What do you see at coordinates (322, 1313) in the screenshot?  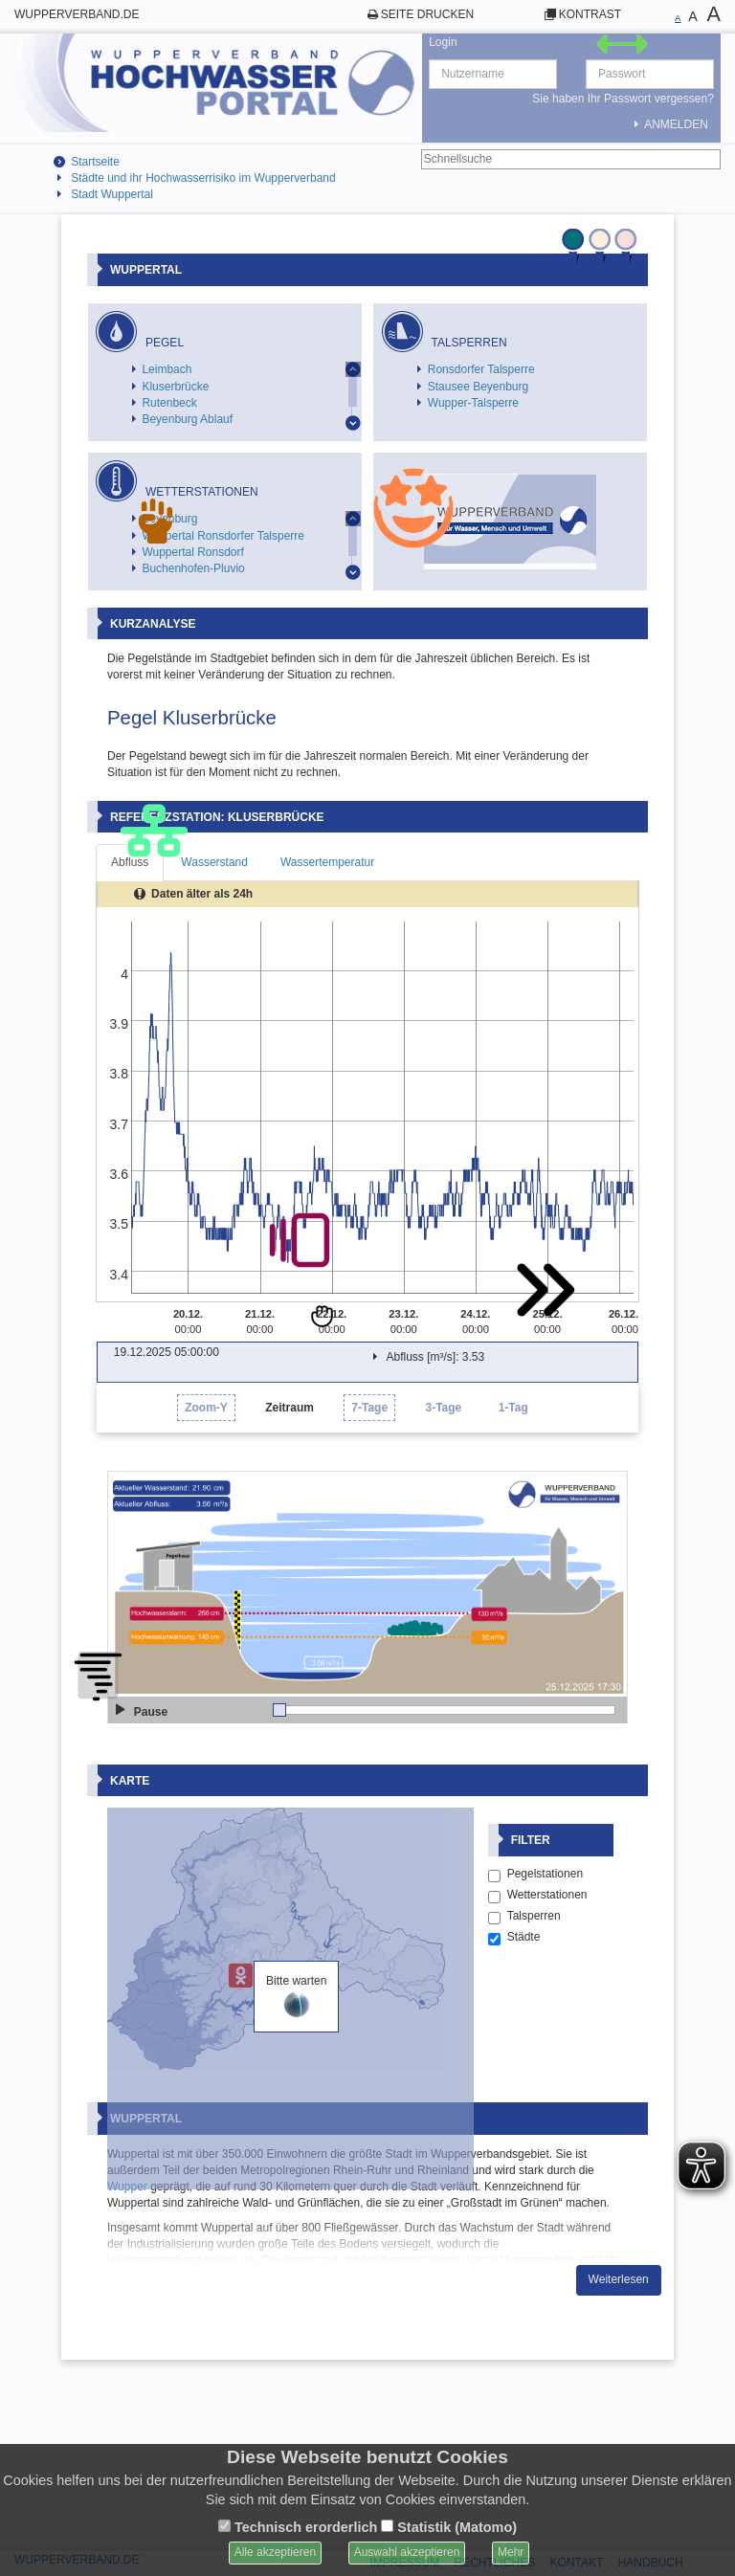 I see `drag to reorder or move an item` at bounding box center [322, 1313].